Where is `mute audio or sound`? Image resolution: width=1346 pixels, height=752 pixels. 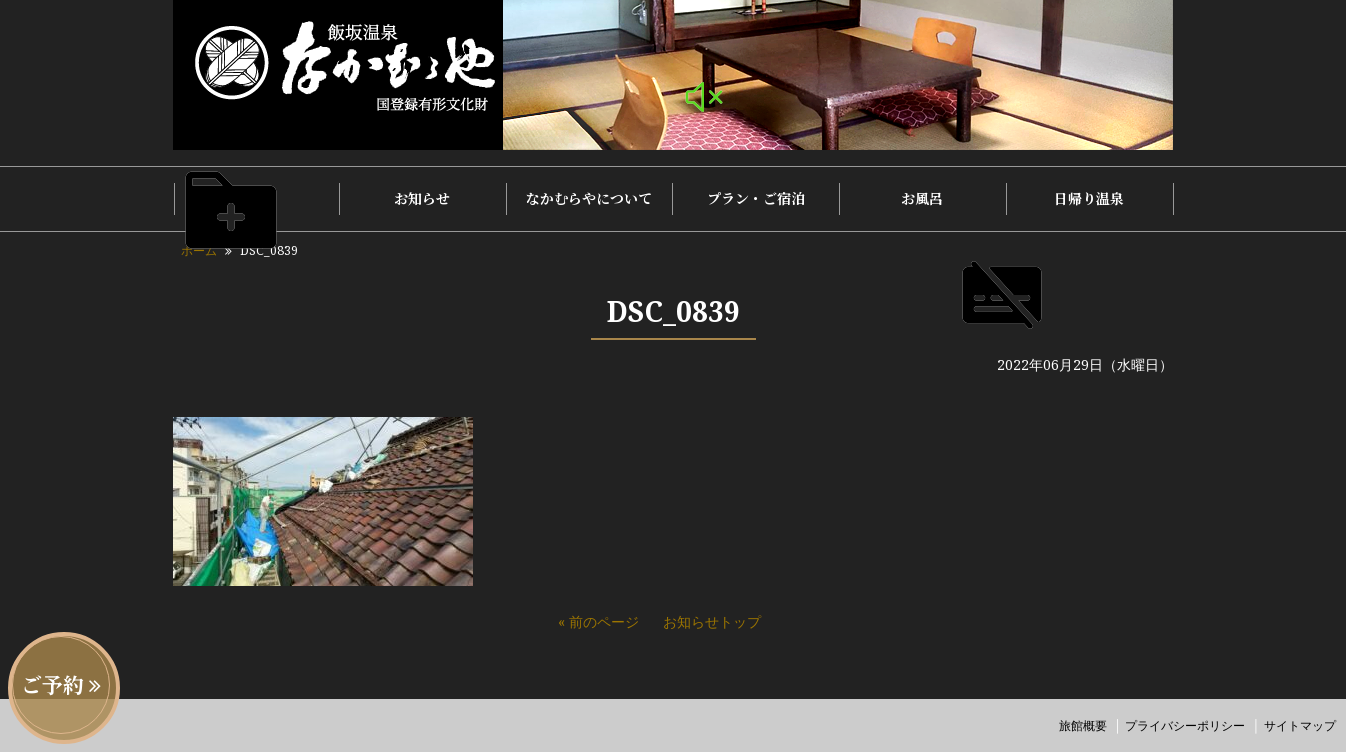
mute audio or sound is located at coordinates (704, 97).